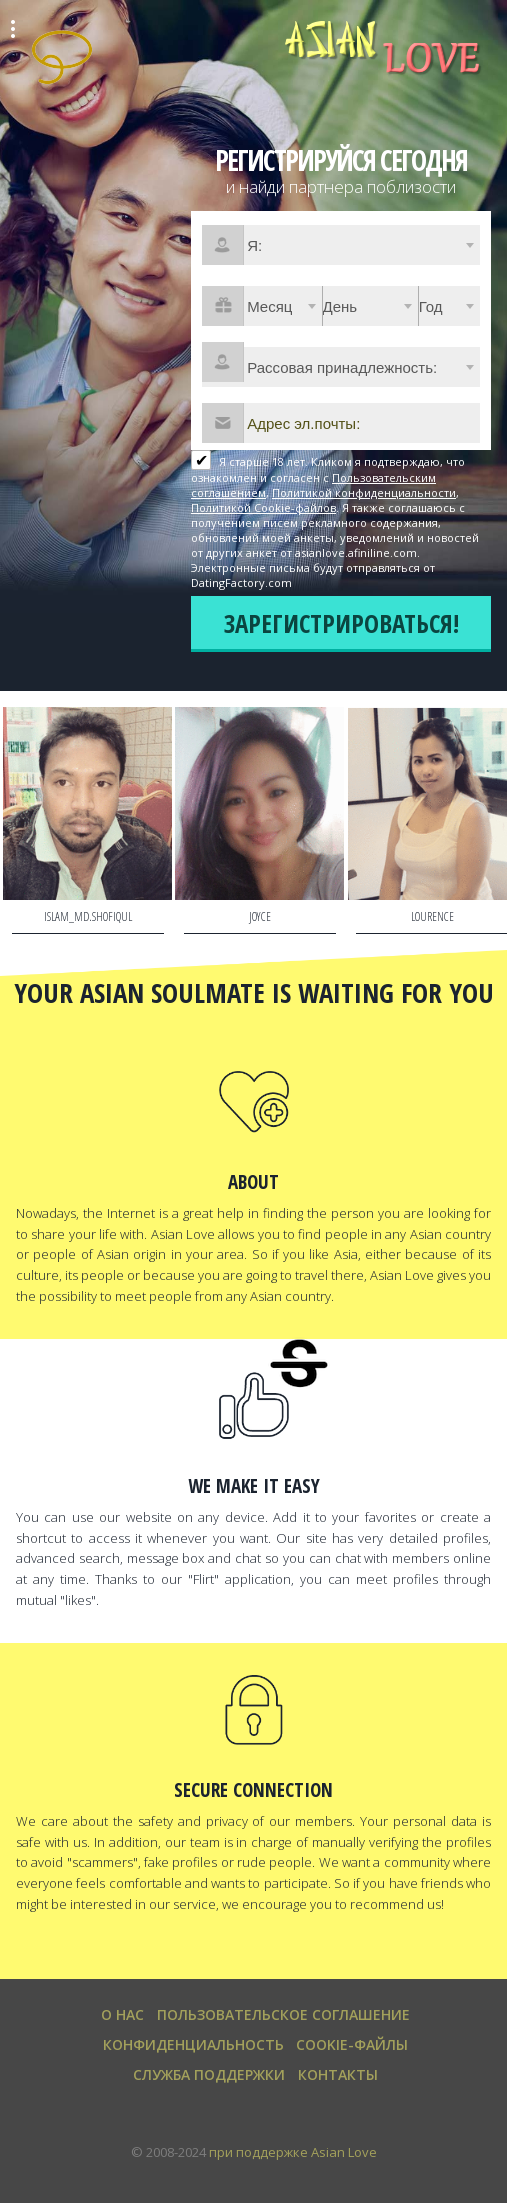 The width and height of the screenshot is (507, 2203). What do you see at coordinates (62, 54) in the screenshot?
I see `use lasso selection tool` at bounding box center [62, 54].